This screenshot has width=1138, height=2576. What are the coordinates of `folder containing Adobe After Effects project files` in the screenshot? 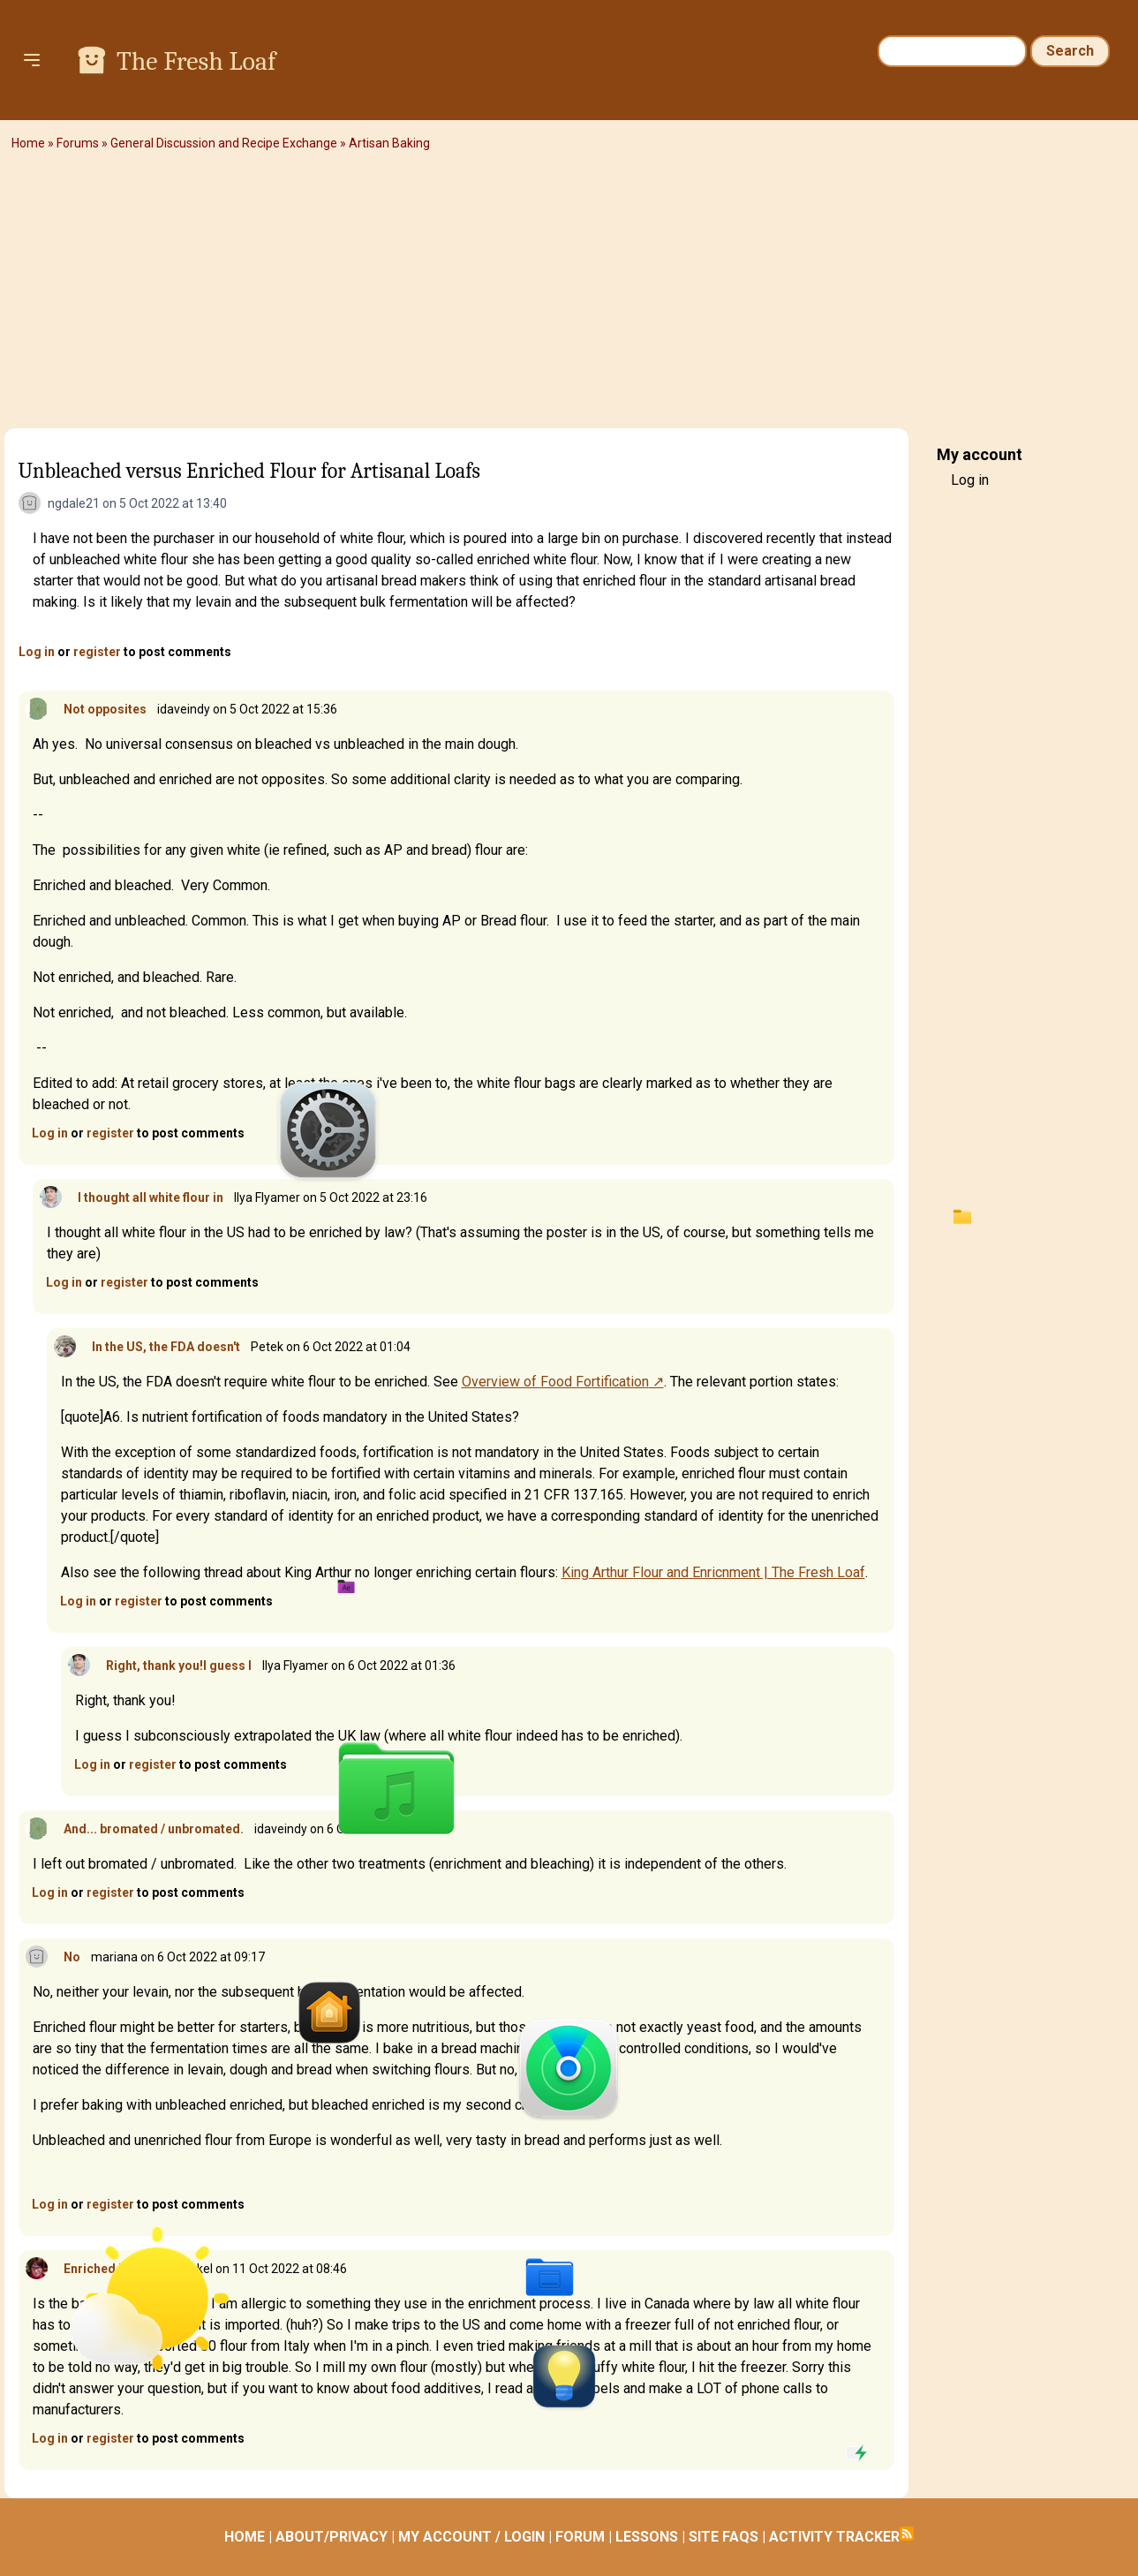 It's located at (346, 1587).